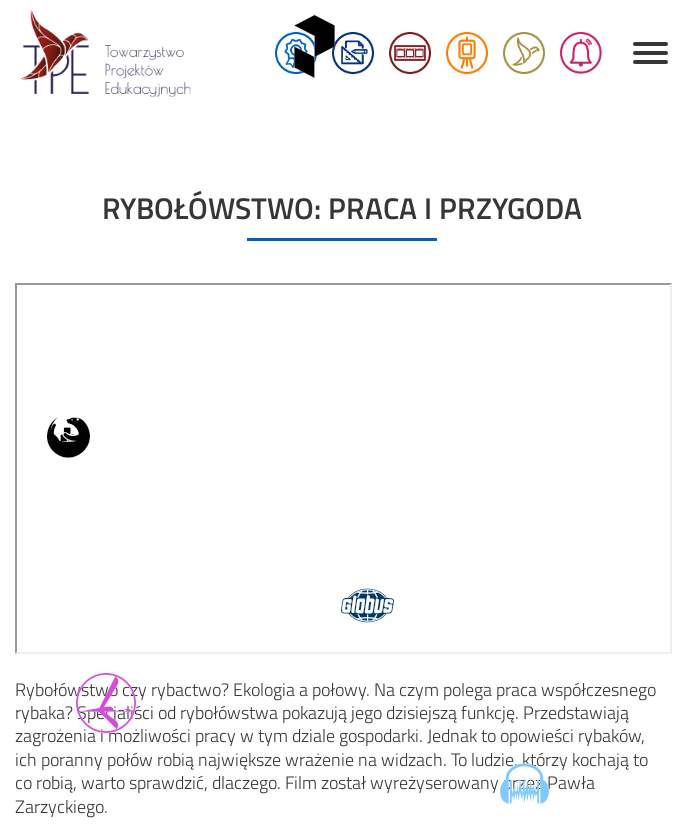 Image resolution: width=683 pixels, height=836 pixels. I want to click on linuxserver.io project logo, so click(68, 437).